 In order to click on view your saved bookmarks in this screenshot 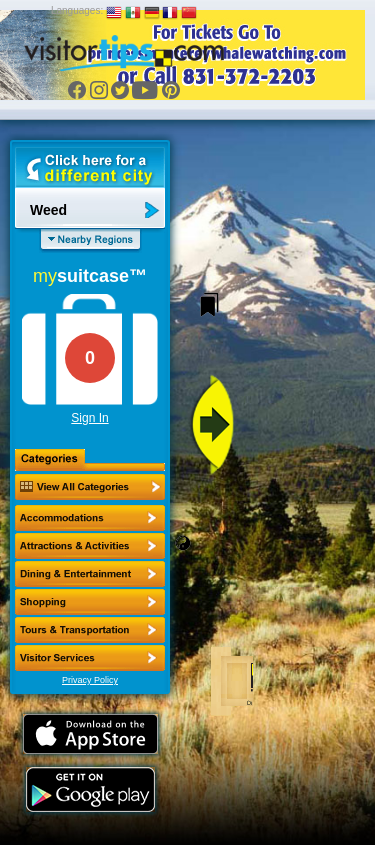, I will do `click(209, 304)`.